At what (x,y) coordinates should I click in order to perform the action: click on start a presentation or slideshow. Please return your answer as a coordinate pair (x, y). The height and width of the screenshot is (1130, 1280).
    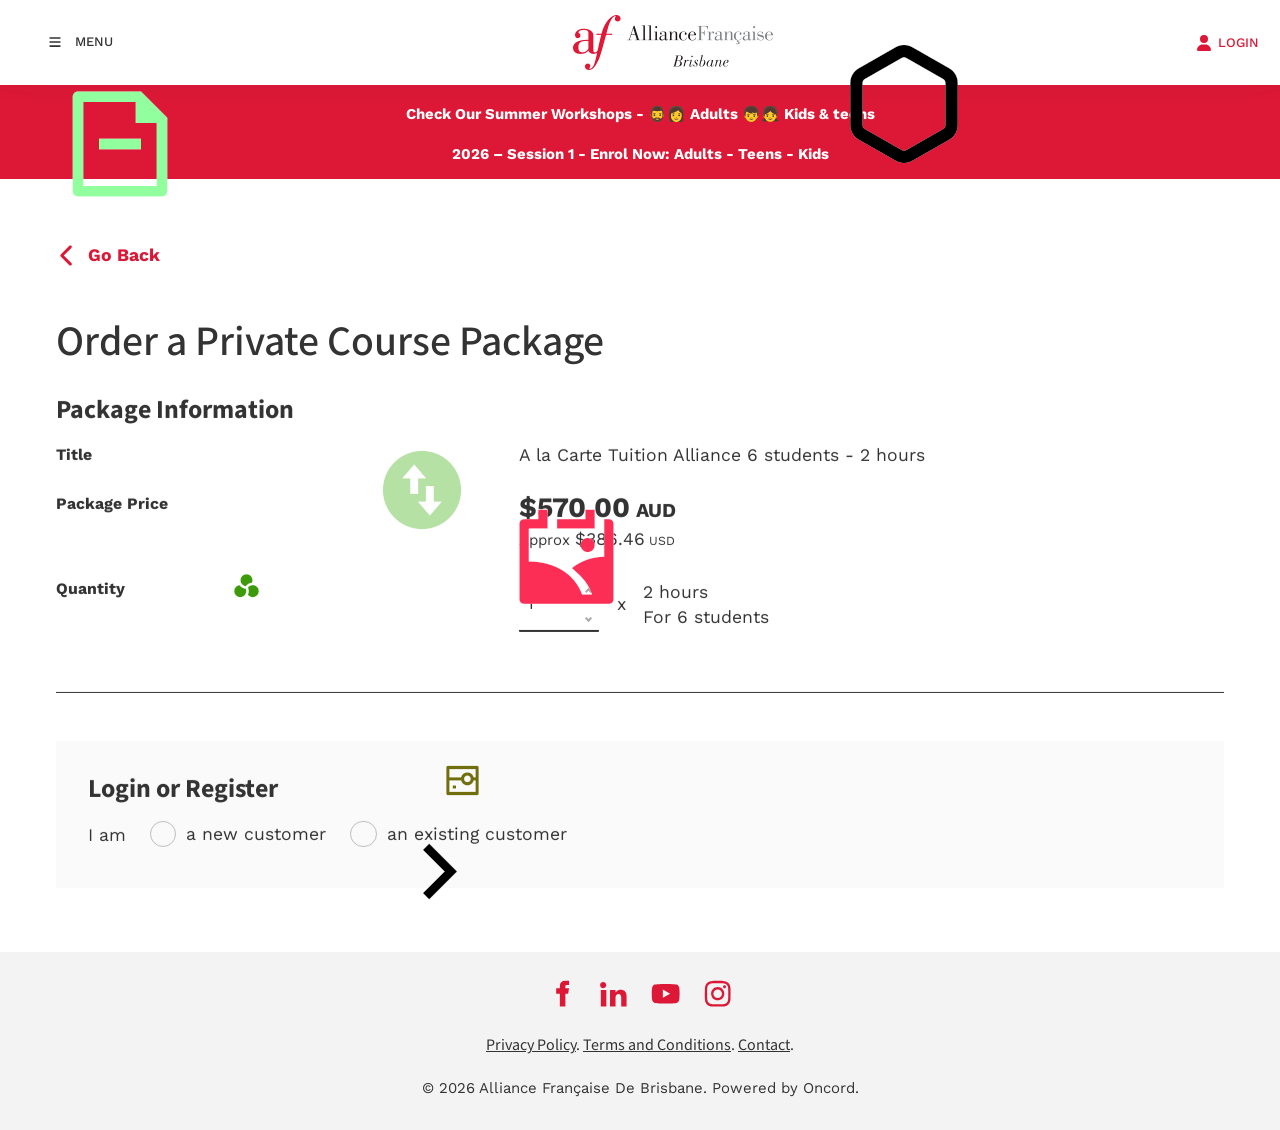
    Looking at the image, I should click on (462, 780).